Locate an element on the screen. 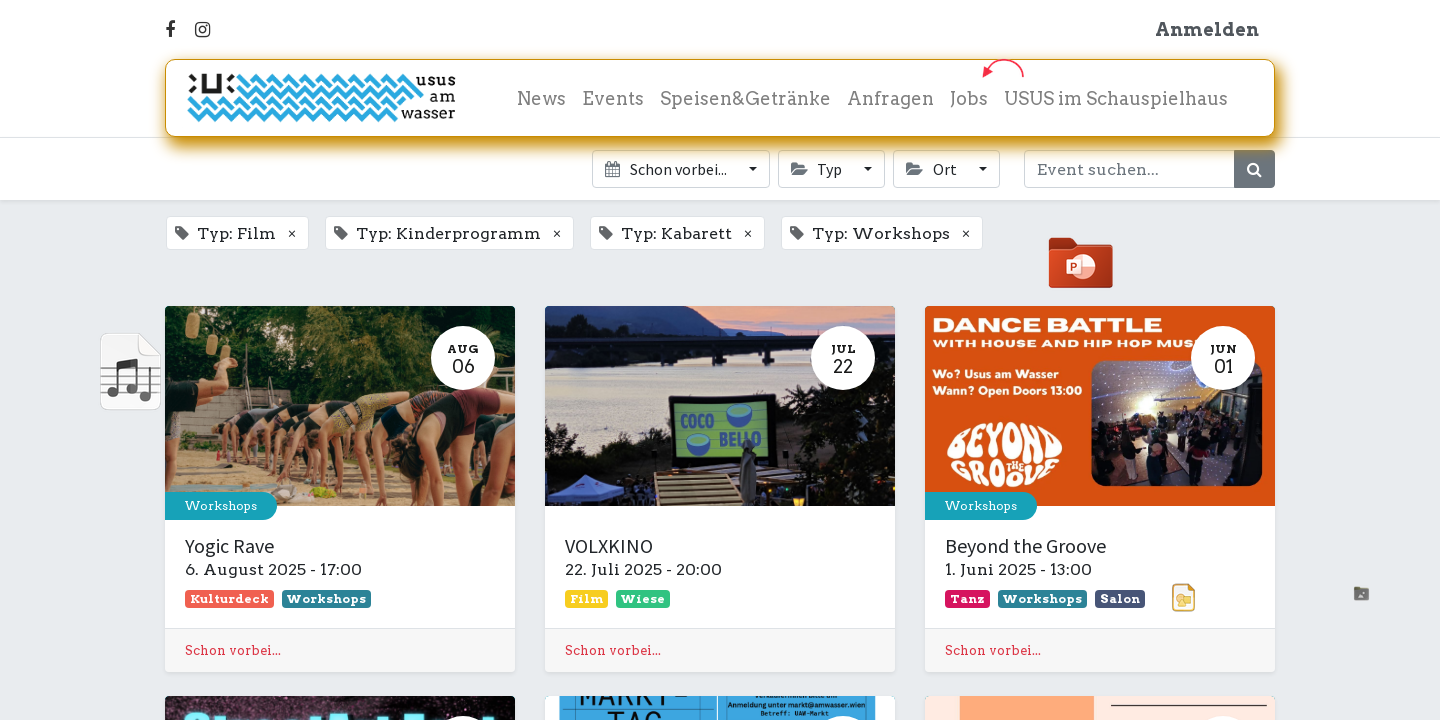  iMelody ringtone file is located at coordinates (130, 371).